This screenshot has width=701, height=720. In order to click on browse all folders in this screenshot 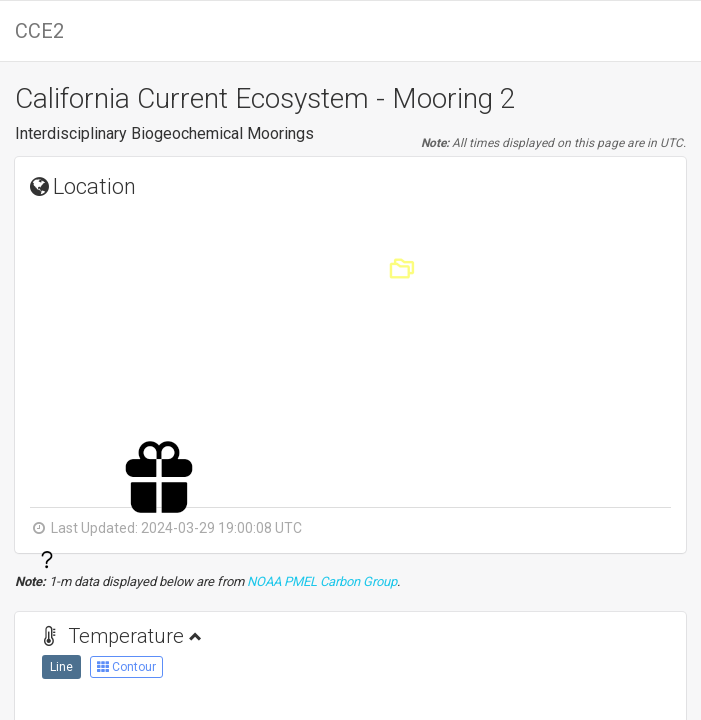, I will do `click(401, 268)`.